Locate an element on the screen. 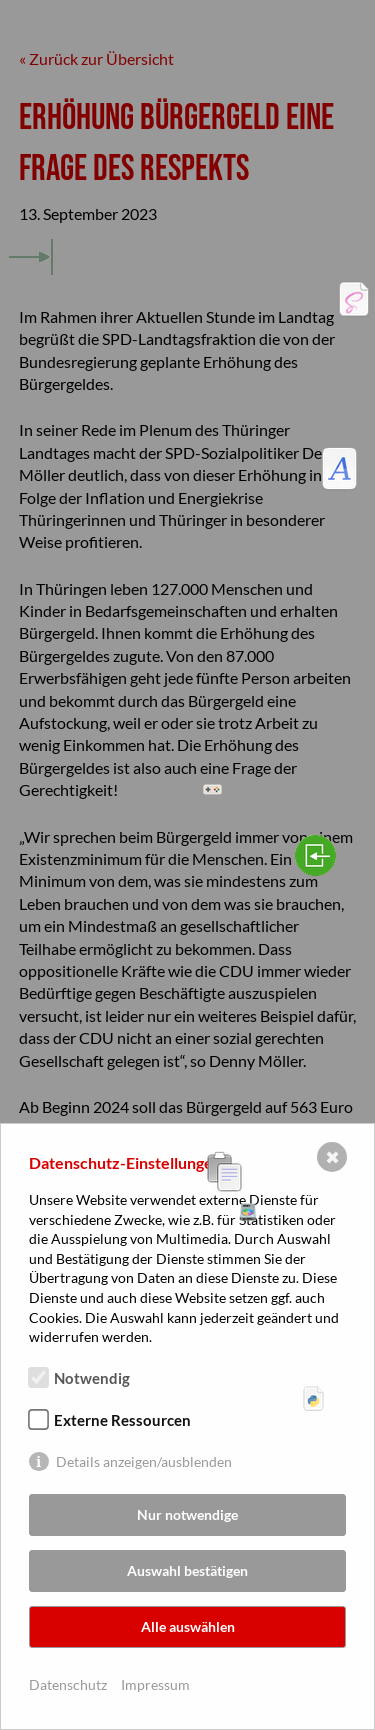 The height and width of the screenshot is (1730, 375). jump to the last item in a list is located at coordinates (31, 257).